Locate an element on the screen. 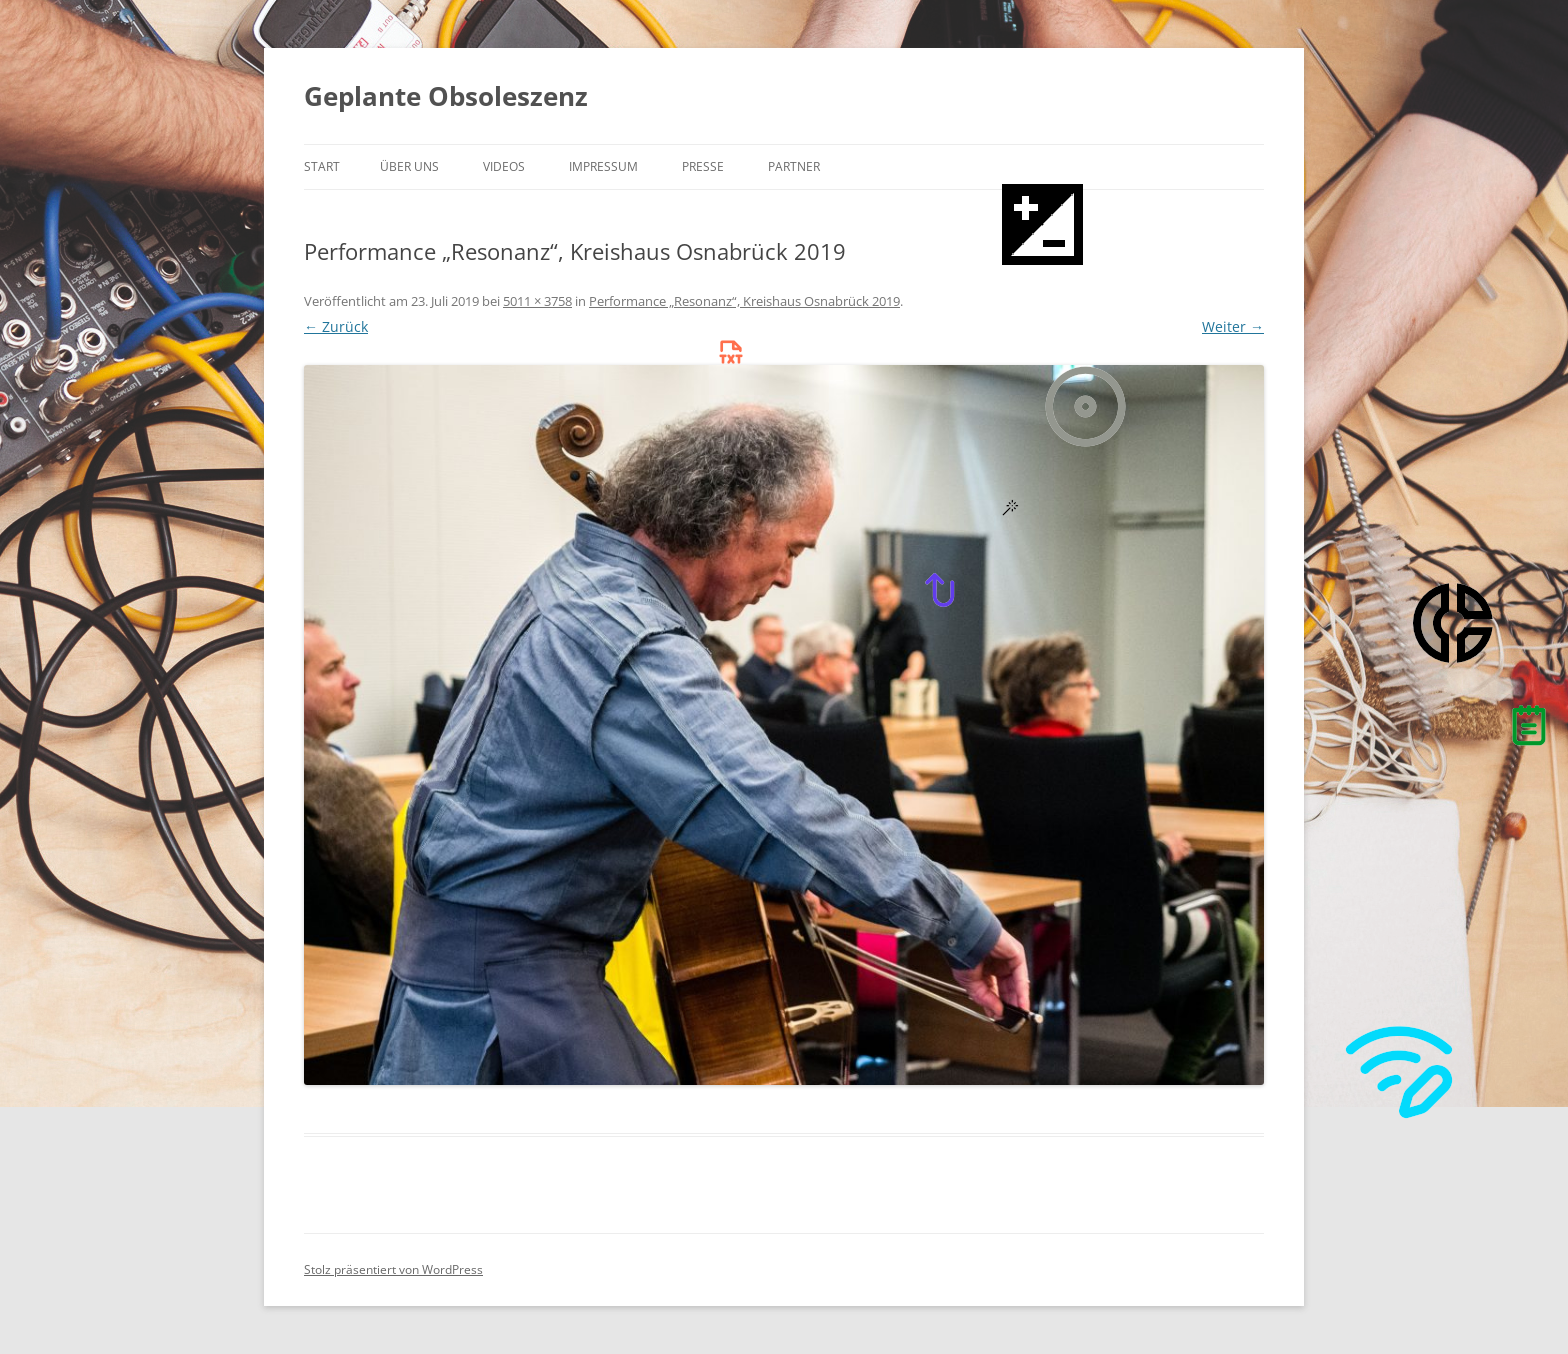  adjust camera ISO sensitivity settings is located at coordinates (1042, 224).